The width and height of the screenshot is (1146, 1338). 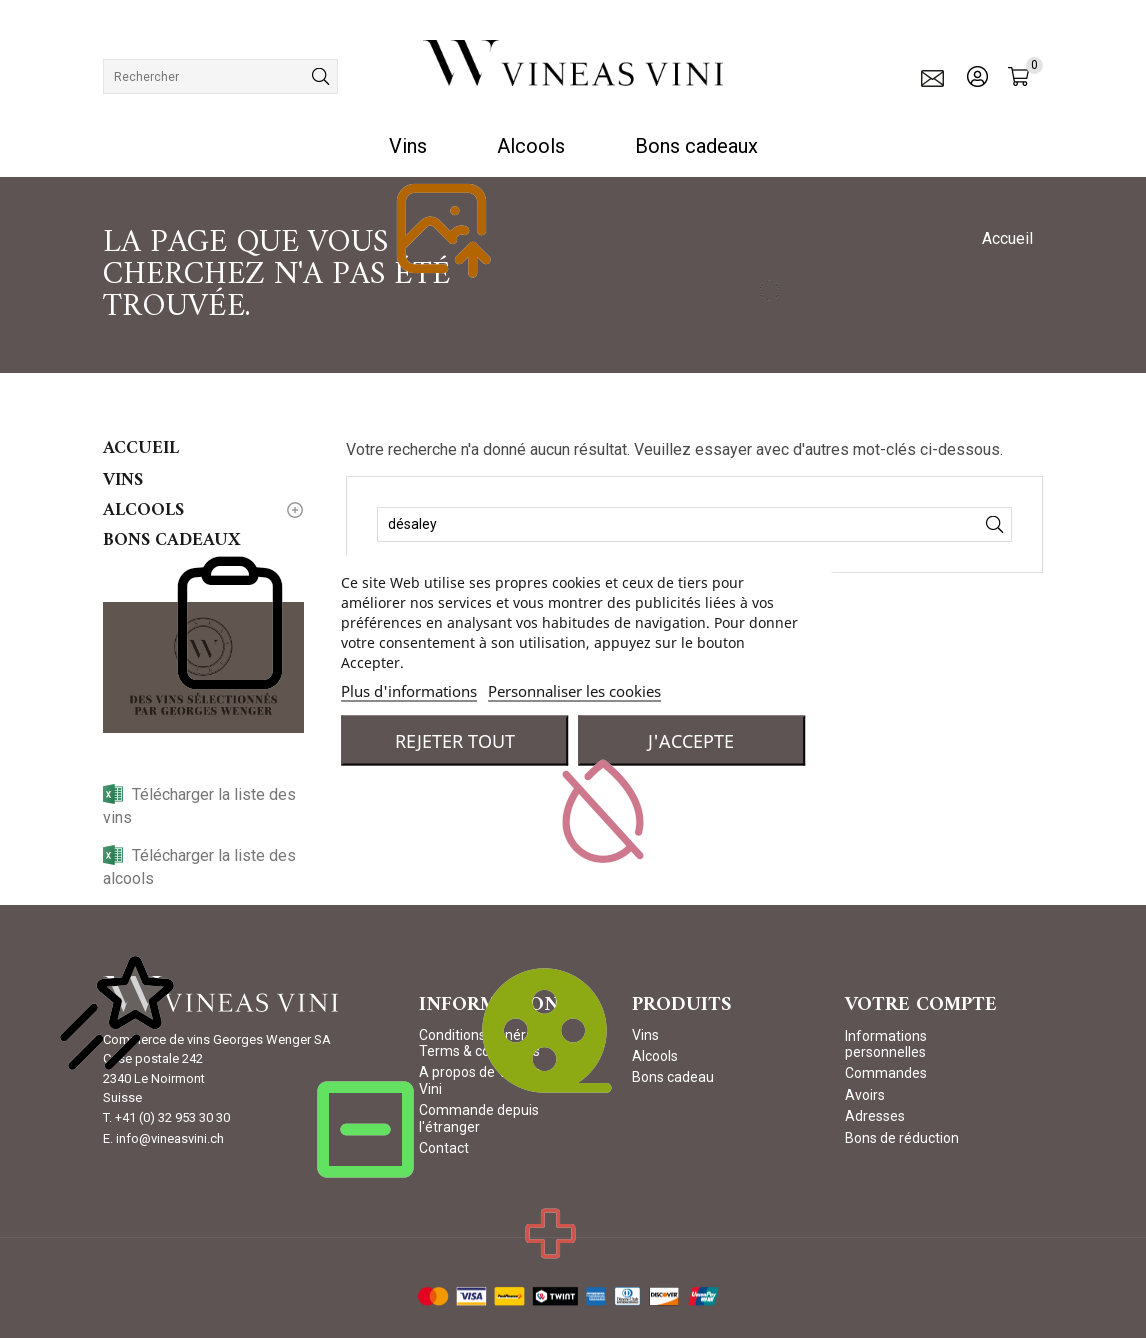 What do you see at coordinates (544, 1030) in the screenshot?
I see `access video or movie content` at bounding box center [544, 1030].